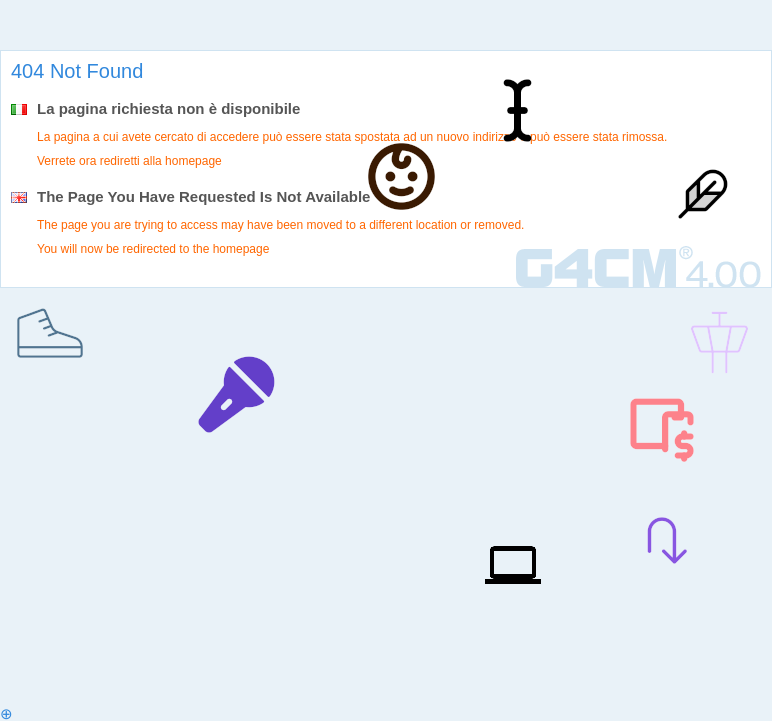  What do you see at coordinates (401, 176) in the screenshot?
I see `access baby or infant-related features` at bounding box center [401, 176].